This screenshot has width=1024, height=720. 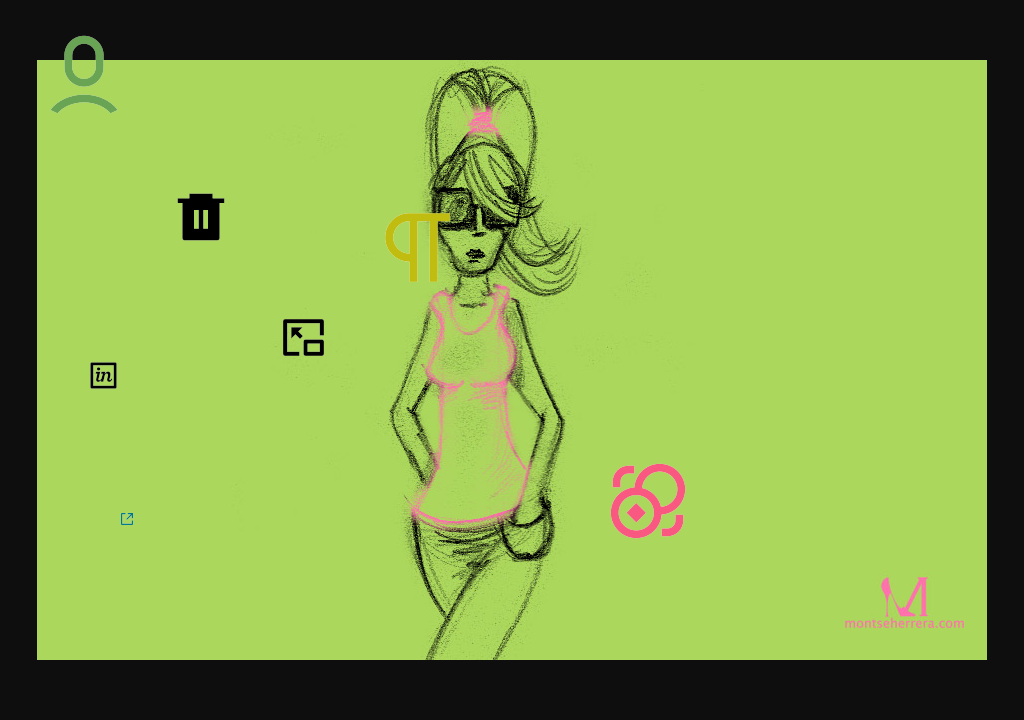 I want to click on delete selected item, so click(x=201, y=217).